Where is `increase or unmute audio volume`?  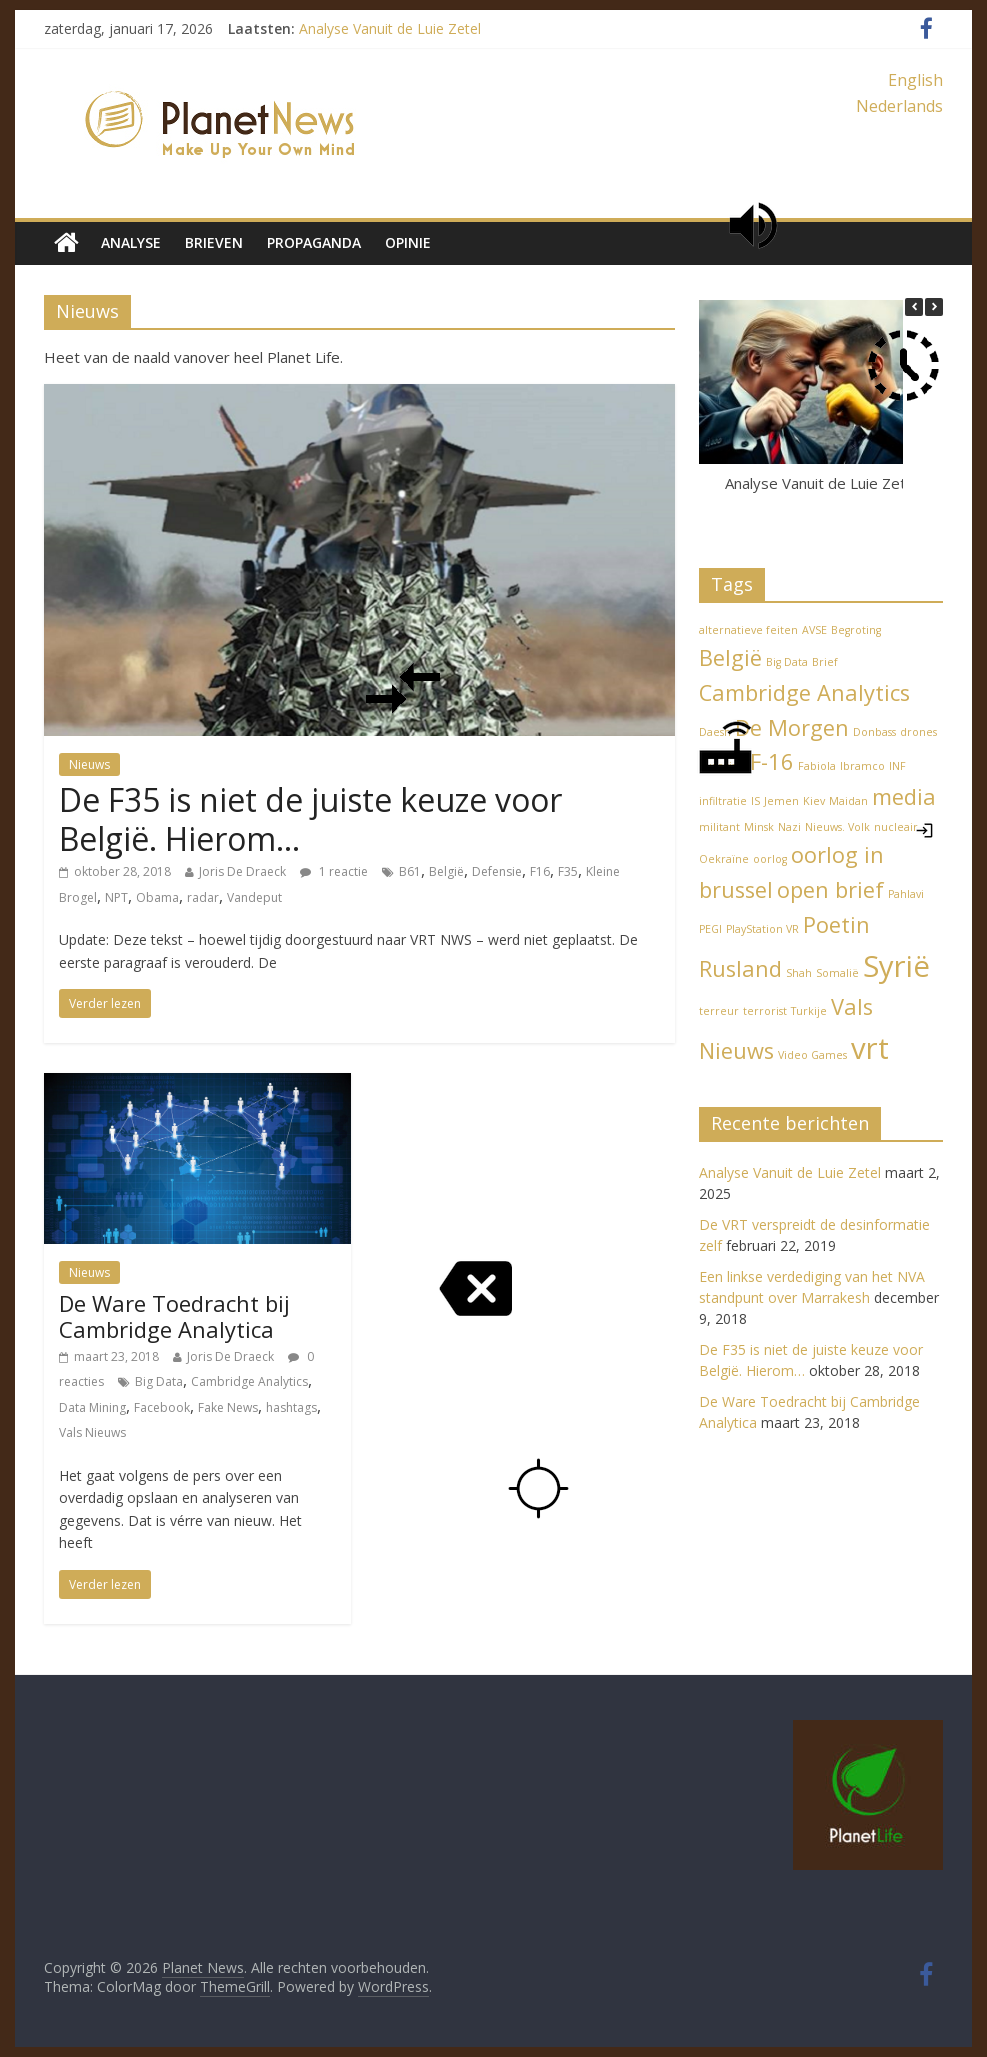 increase or unmute audio volume is located at coordinates (753, 225).